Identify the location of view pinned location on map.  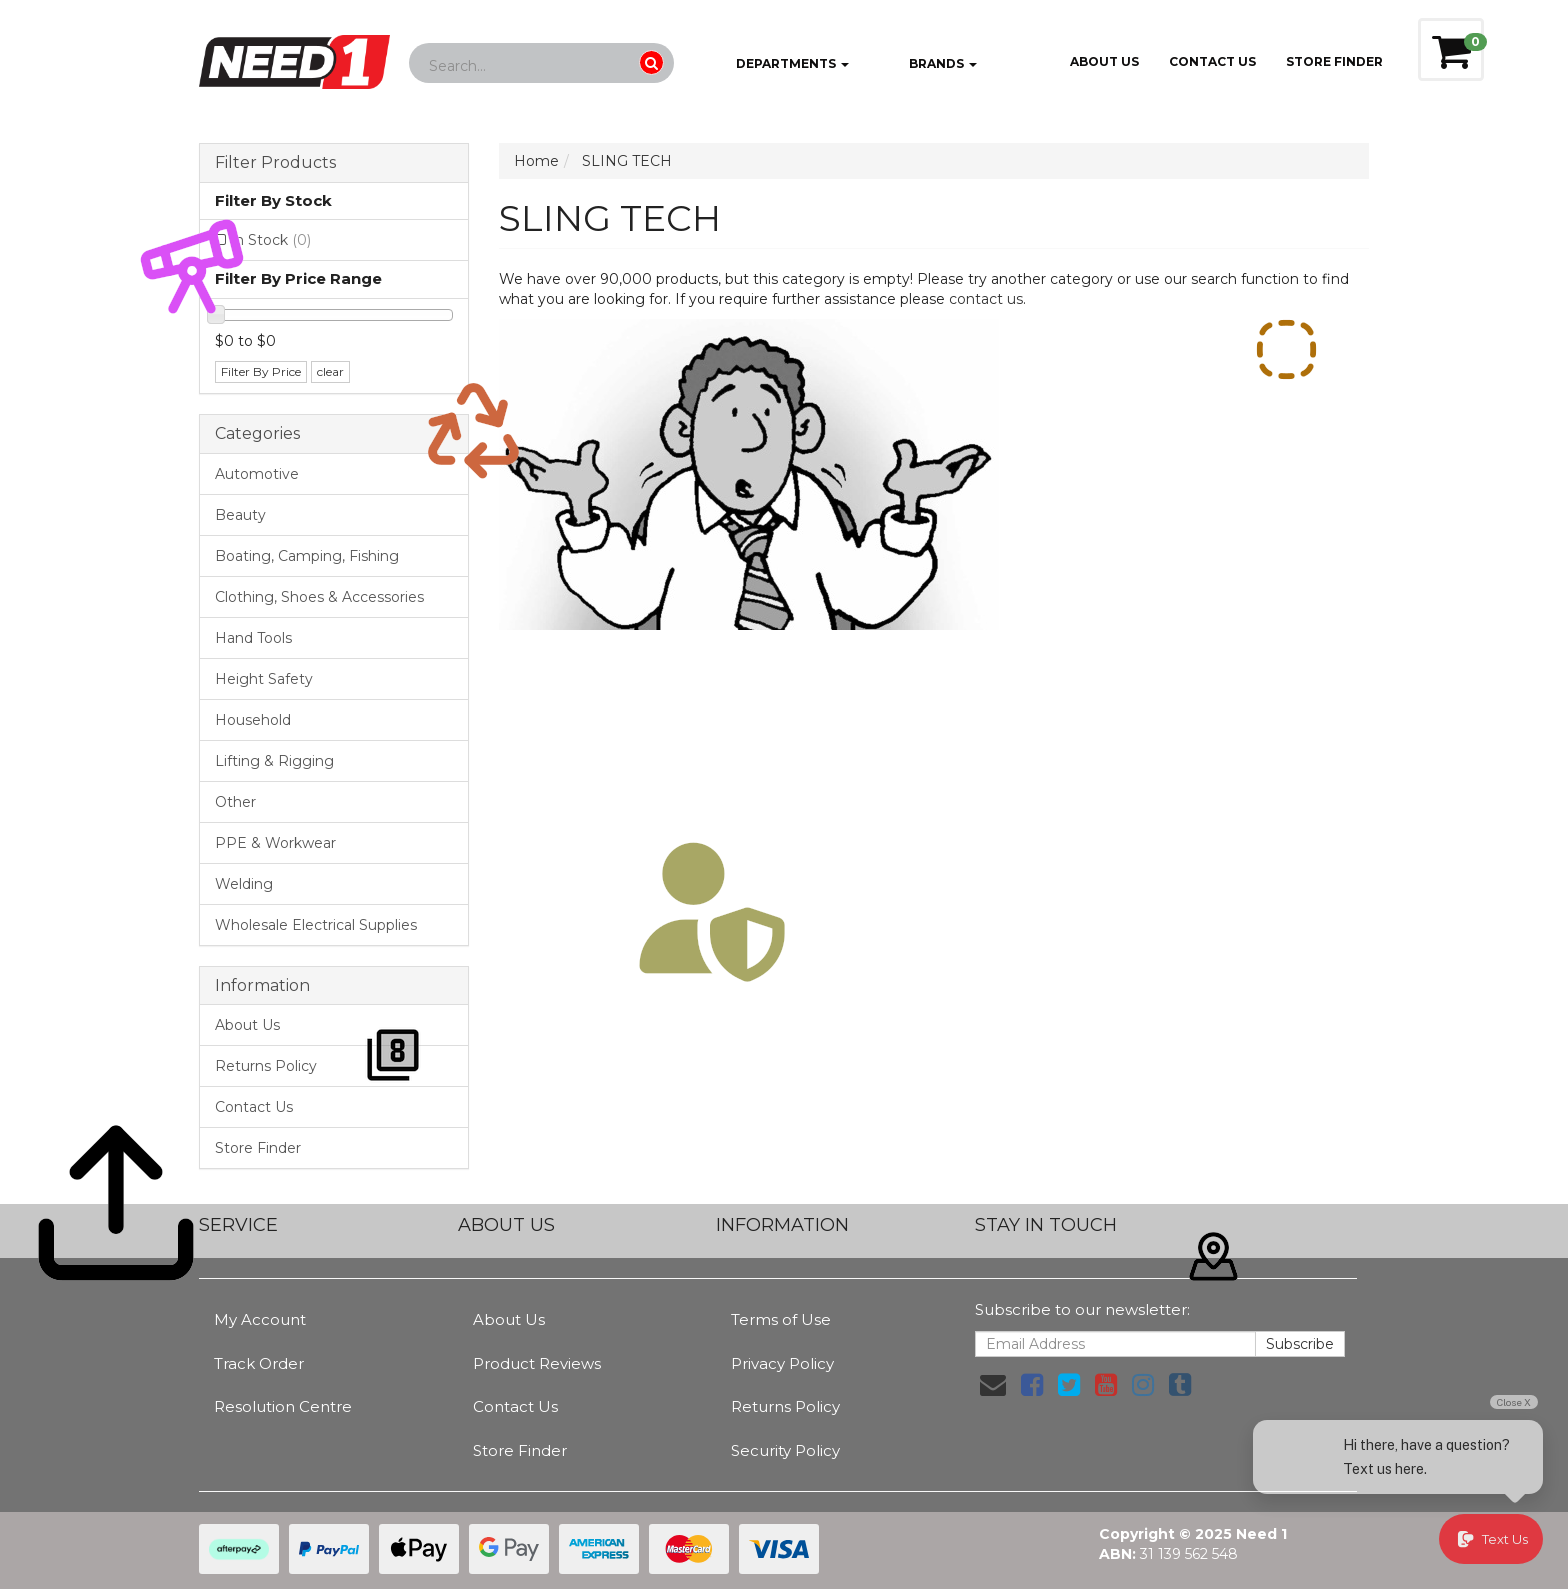
(1213, 1256).